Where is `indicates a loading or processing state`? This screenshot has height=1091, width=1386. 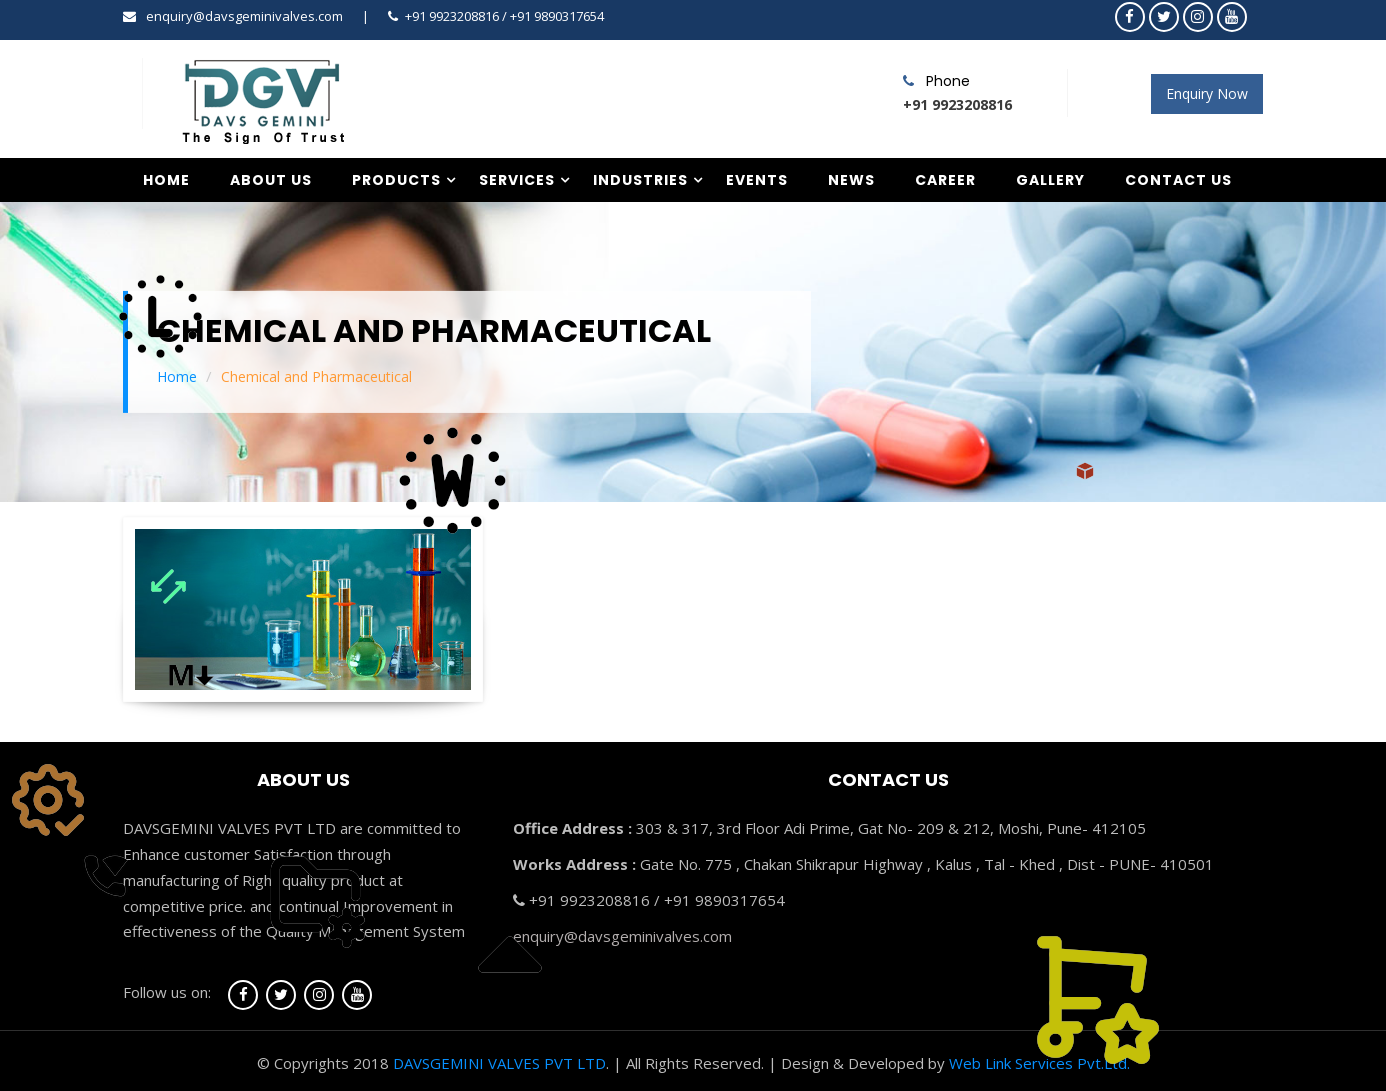
indicates a loading or processing state is located at coordinates (160, 316).